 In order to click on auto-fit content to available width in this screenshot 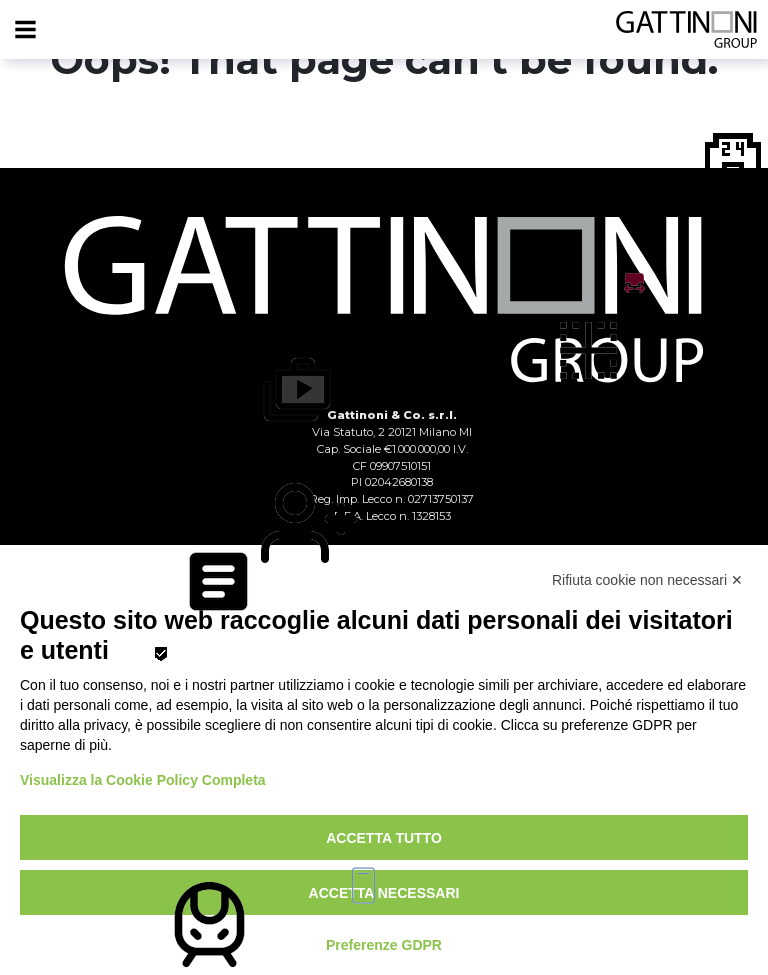, I will do `click(634, 282)`.